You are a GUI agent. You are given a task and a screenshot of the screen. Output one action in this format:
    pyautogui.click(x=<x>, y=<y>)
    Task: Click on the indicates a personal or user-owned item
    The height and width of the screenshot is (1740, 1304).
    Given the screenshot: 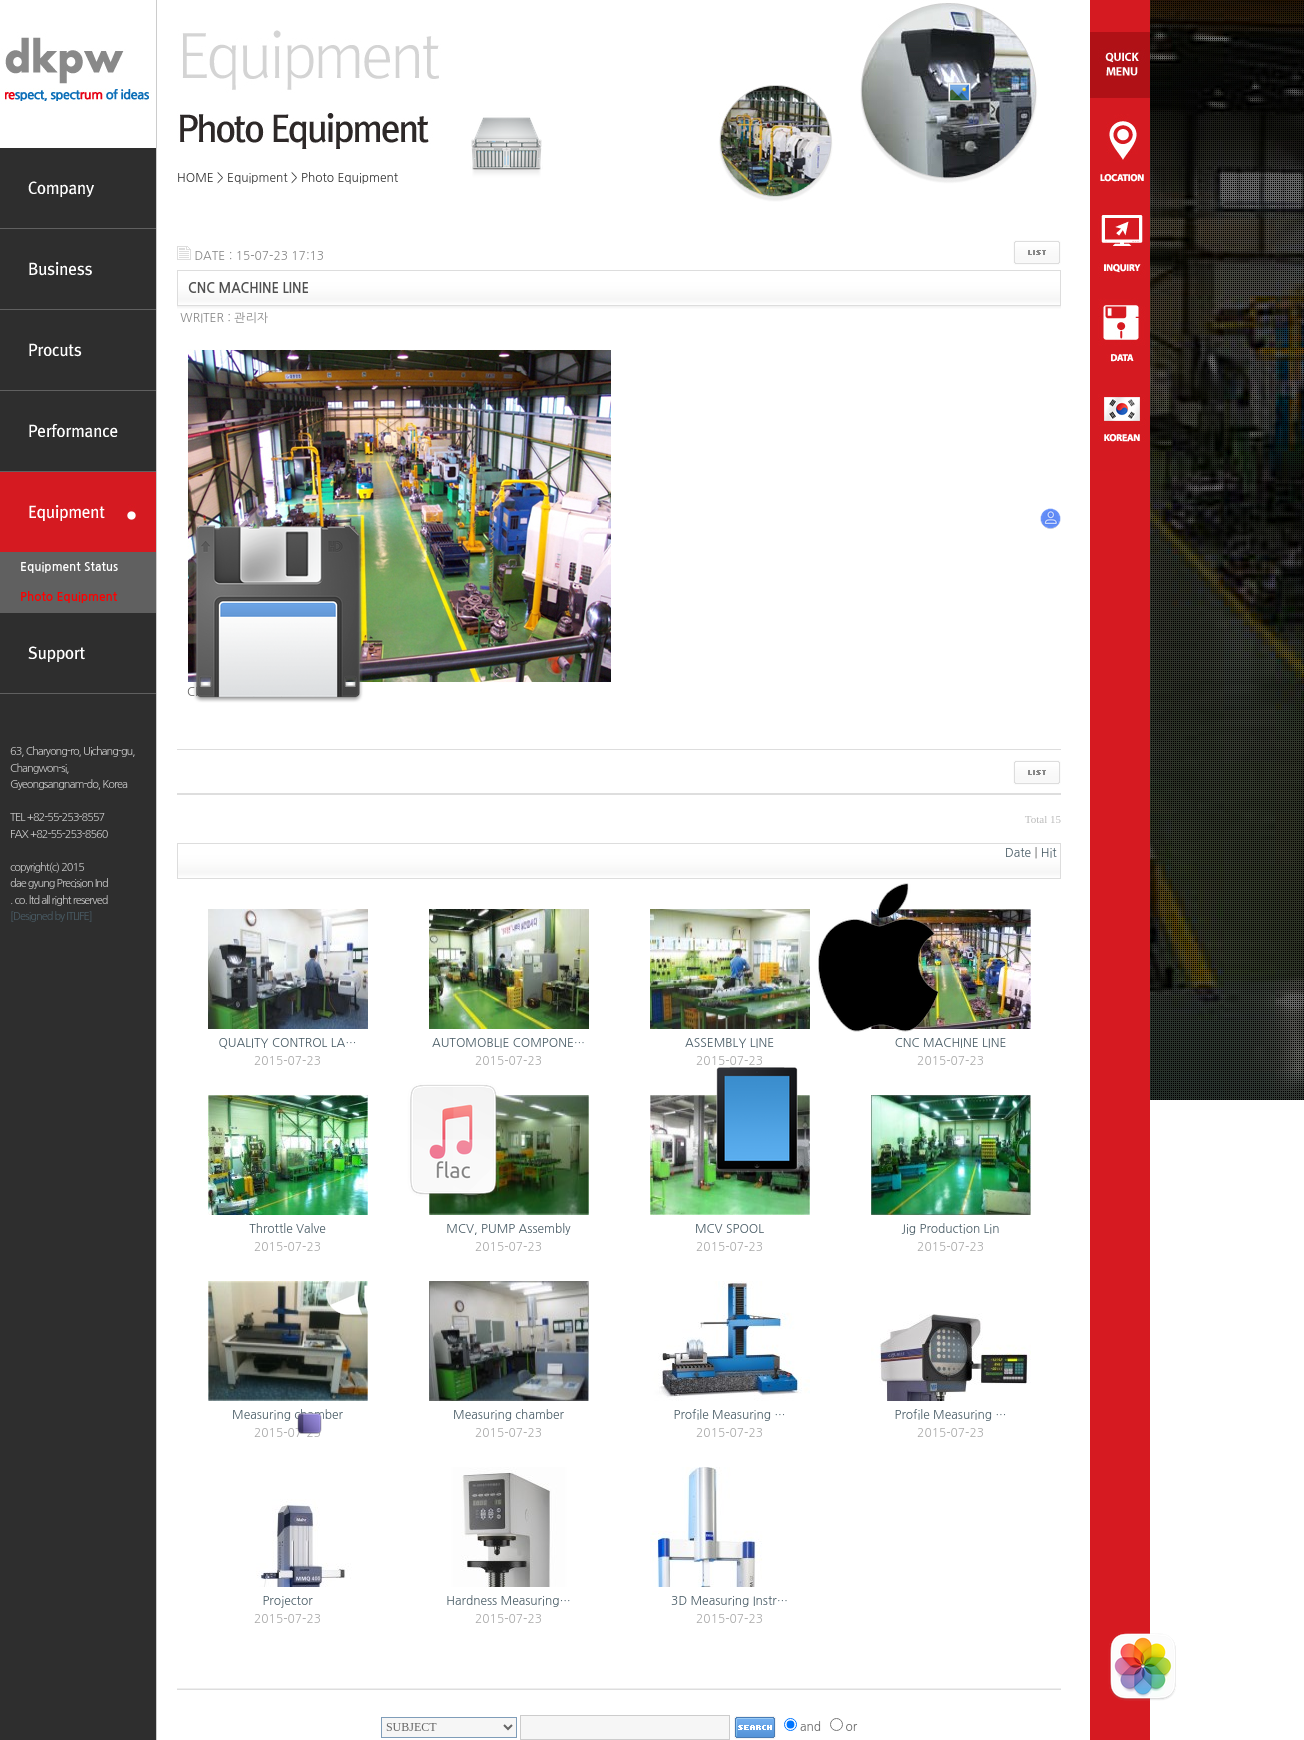 What is the action you would take?
    pyautogui.click(x=1050, y=518)
    